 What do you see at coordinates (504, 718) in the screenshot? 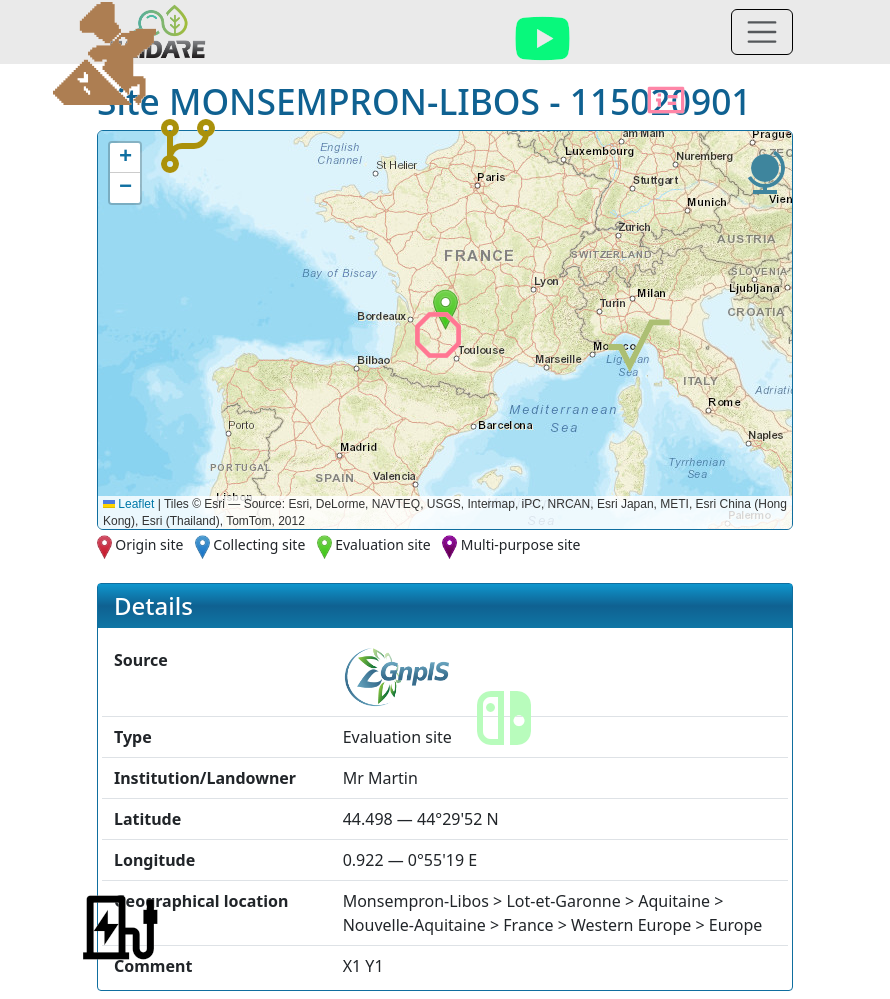
I see `nintendo switch logo` at bounding box center [504, 718].